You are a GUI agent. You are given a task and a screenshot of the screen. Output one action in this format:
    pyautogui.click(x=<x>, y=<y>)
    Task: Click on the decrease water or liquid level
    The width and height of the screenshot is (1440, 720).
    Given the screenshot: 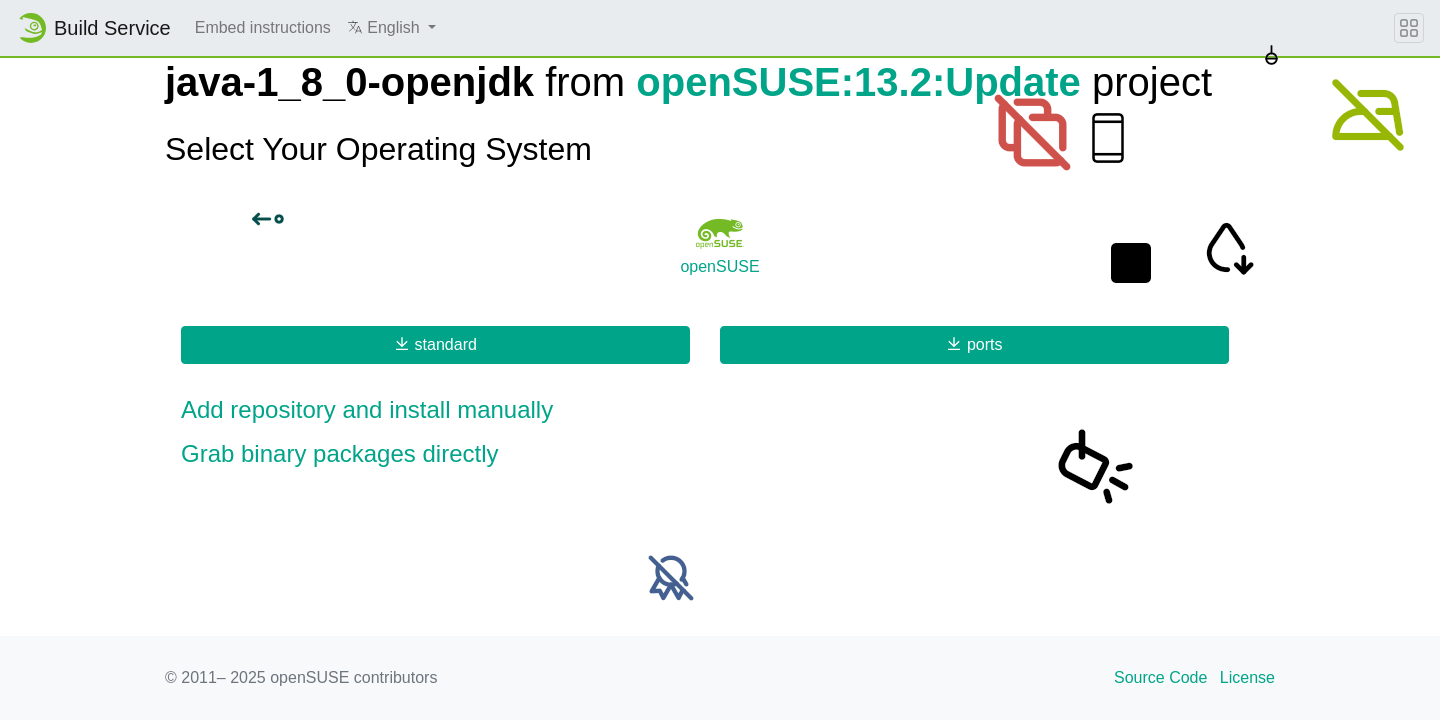 What is the action you would take?
    pyautogui.click(x=1226, y=247)
    